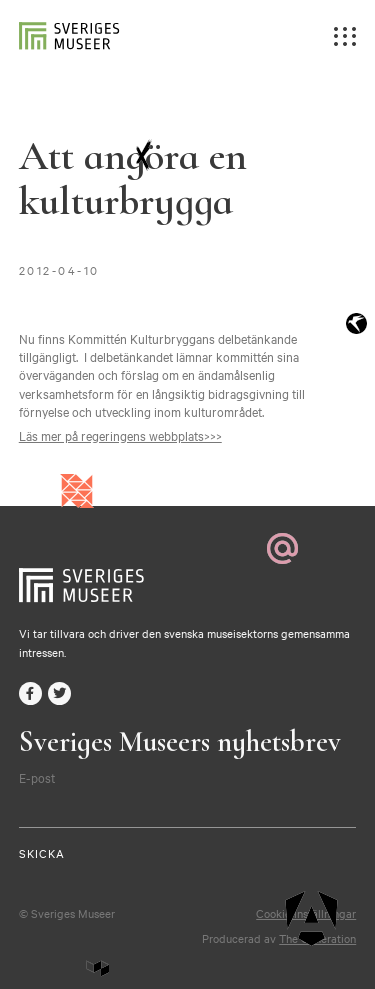 Image resolution: width=375 pixels, height=989 pixels. What do you see at coordinates (97, 968) in the screenshot?
I see `open Buildkite CI/CD dashboard` at bounding box center [97, 968].